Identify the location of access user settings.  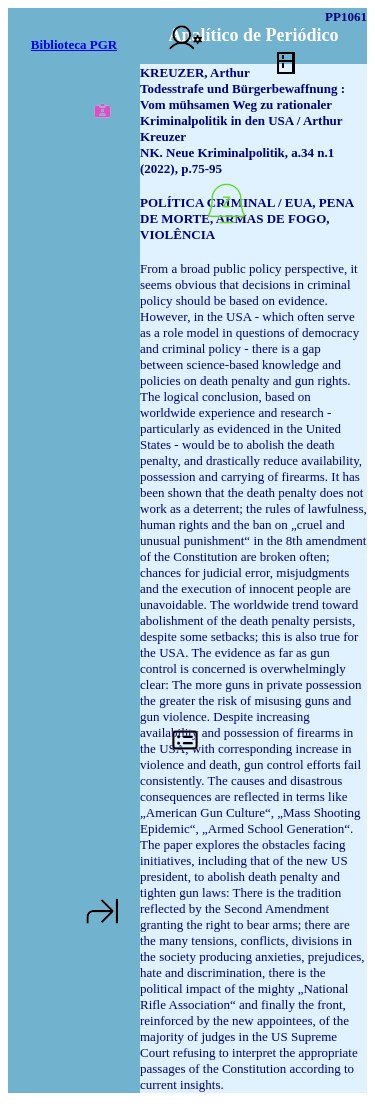
(184, 38).